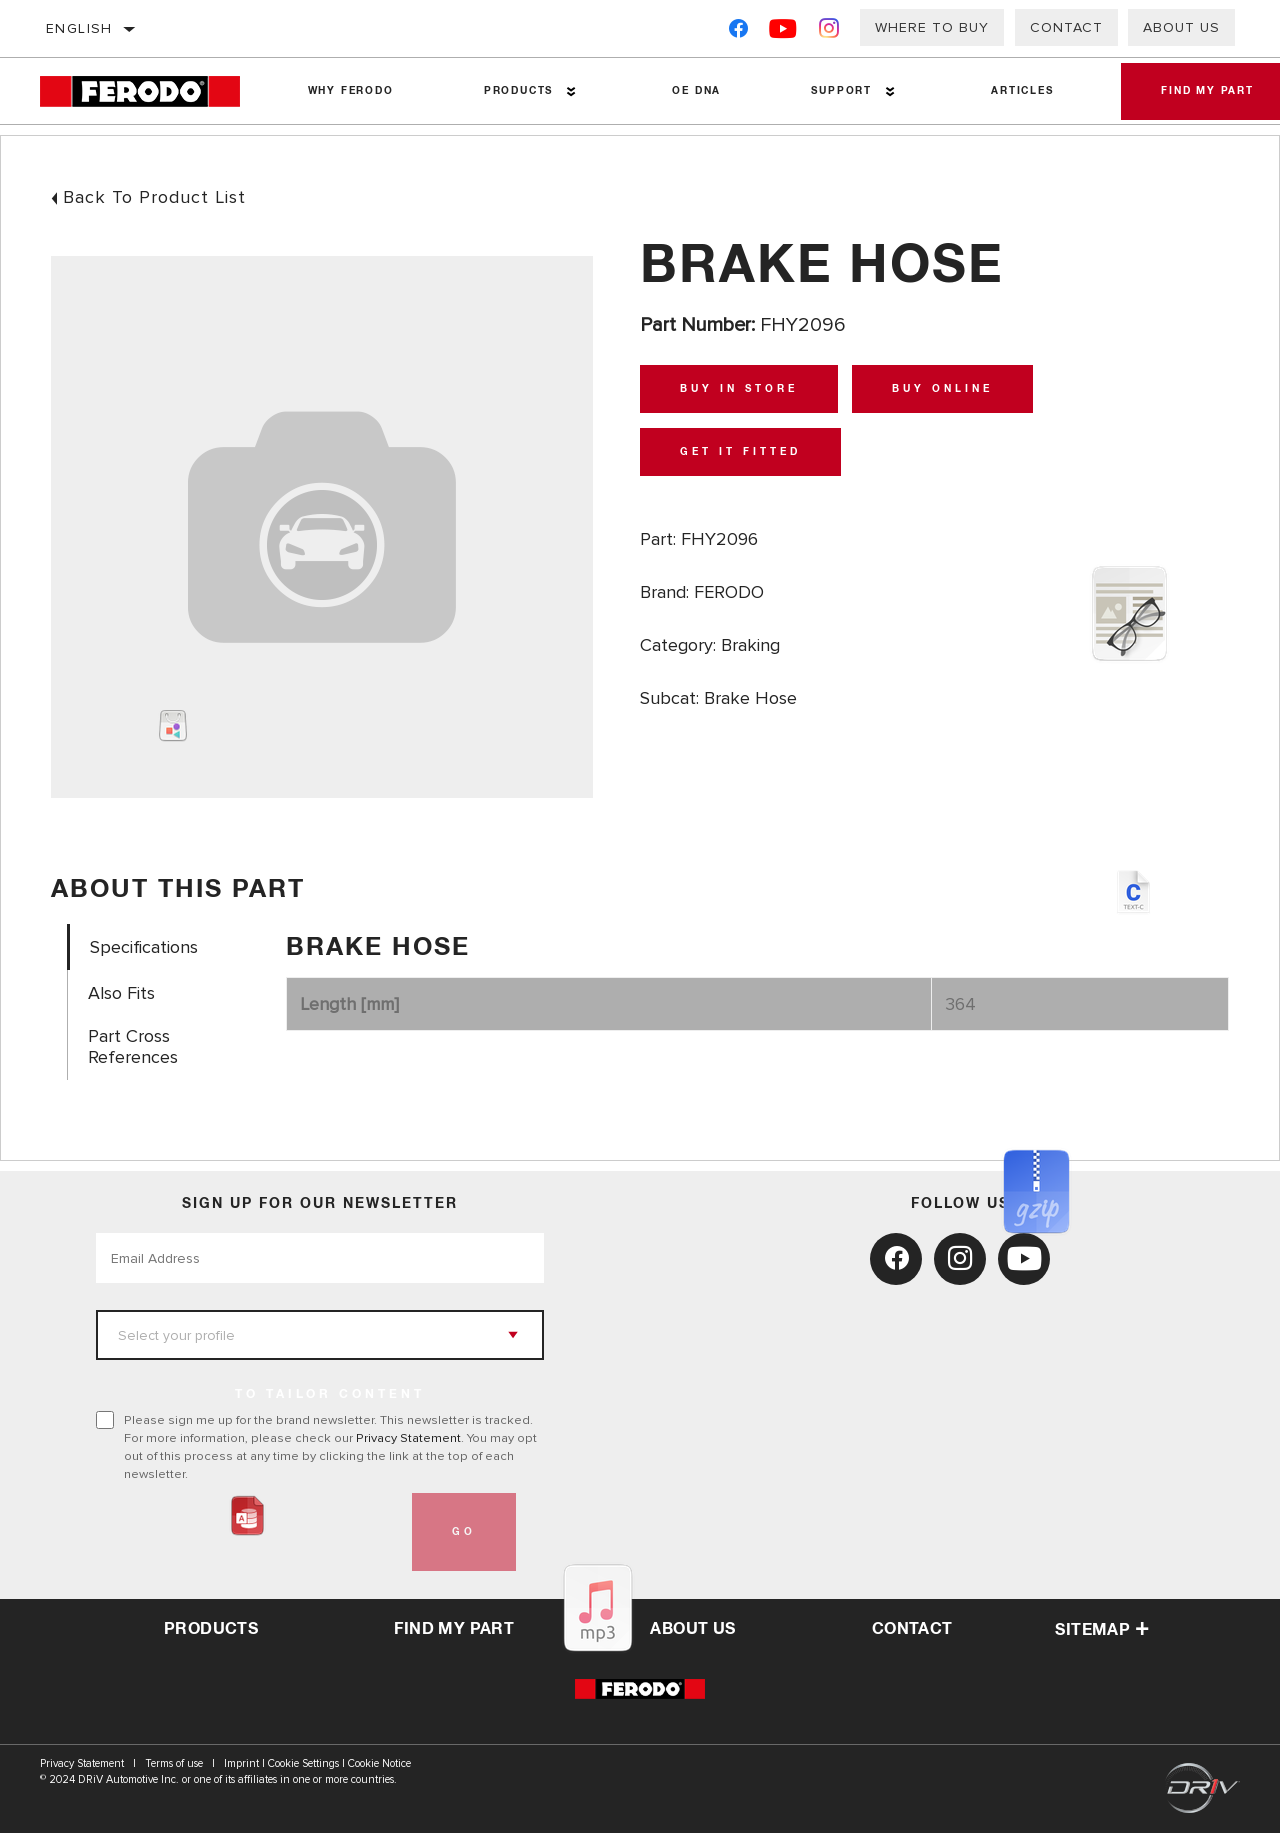 This screenshot has width=1280, height=1833. I want to click on a gzip compressed file, so click(1036, 1191).